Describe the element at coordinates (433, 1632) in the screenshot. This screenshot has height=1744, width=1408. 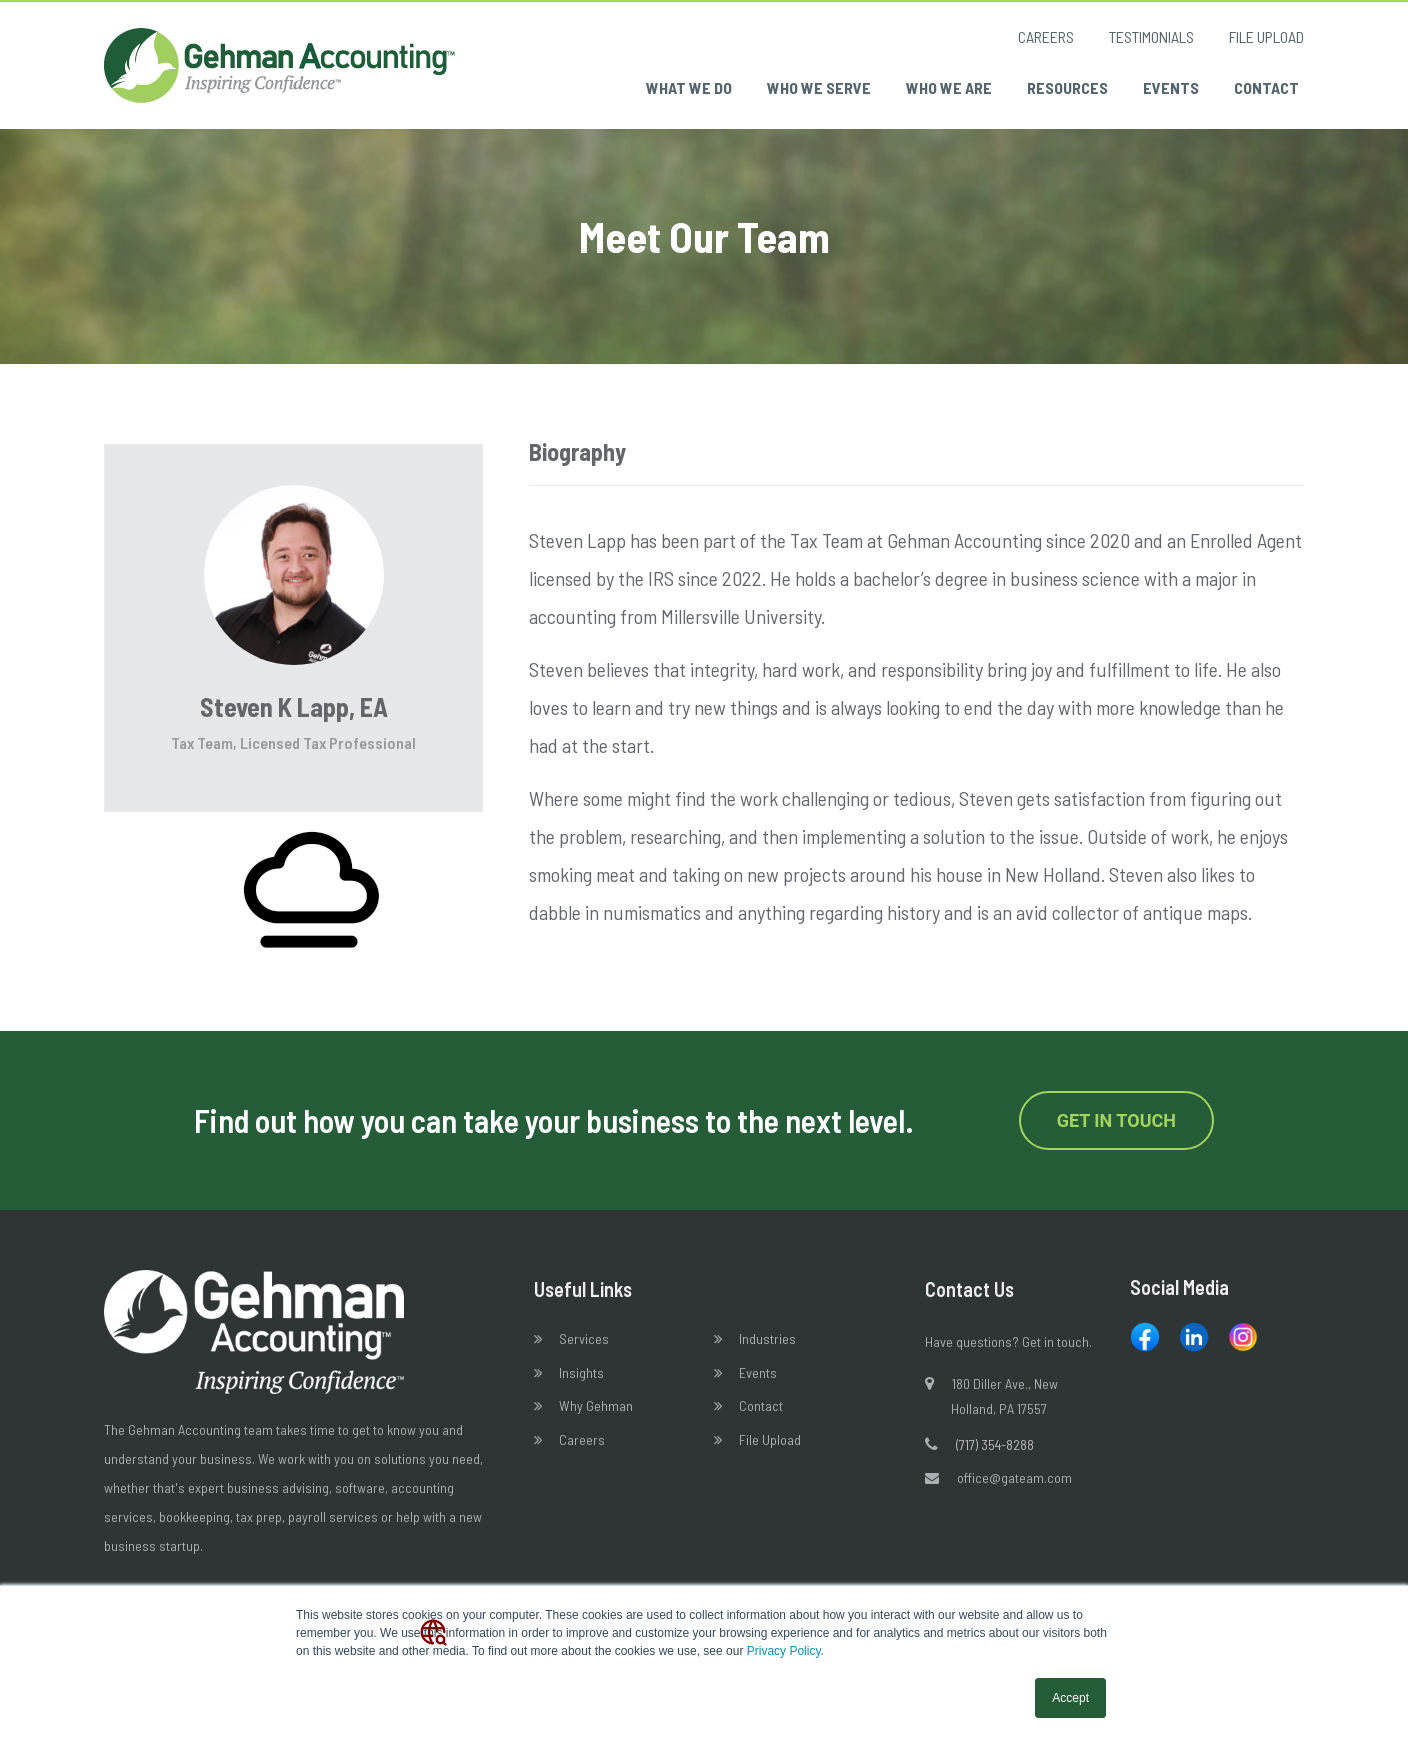
I see `search the web or browse the internet` at that location.